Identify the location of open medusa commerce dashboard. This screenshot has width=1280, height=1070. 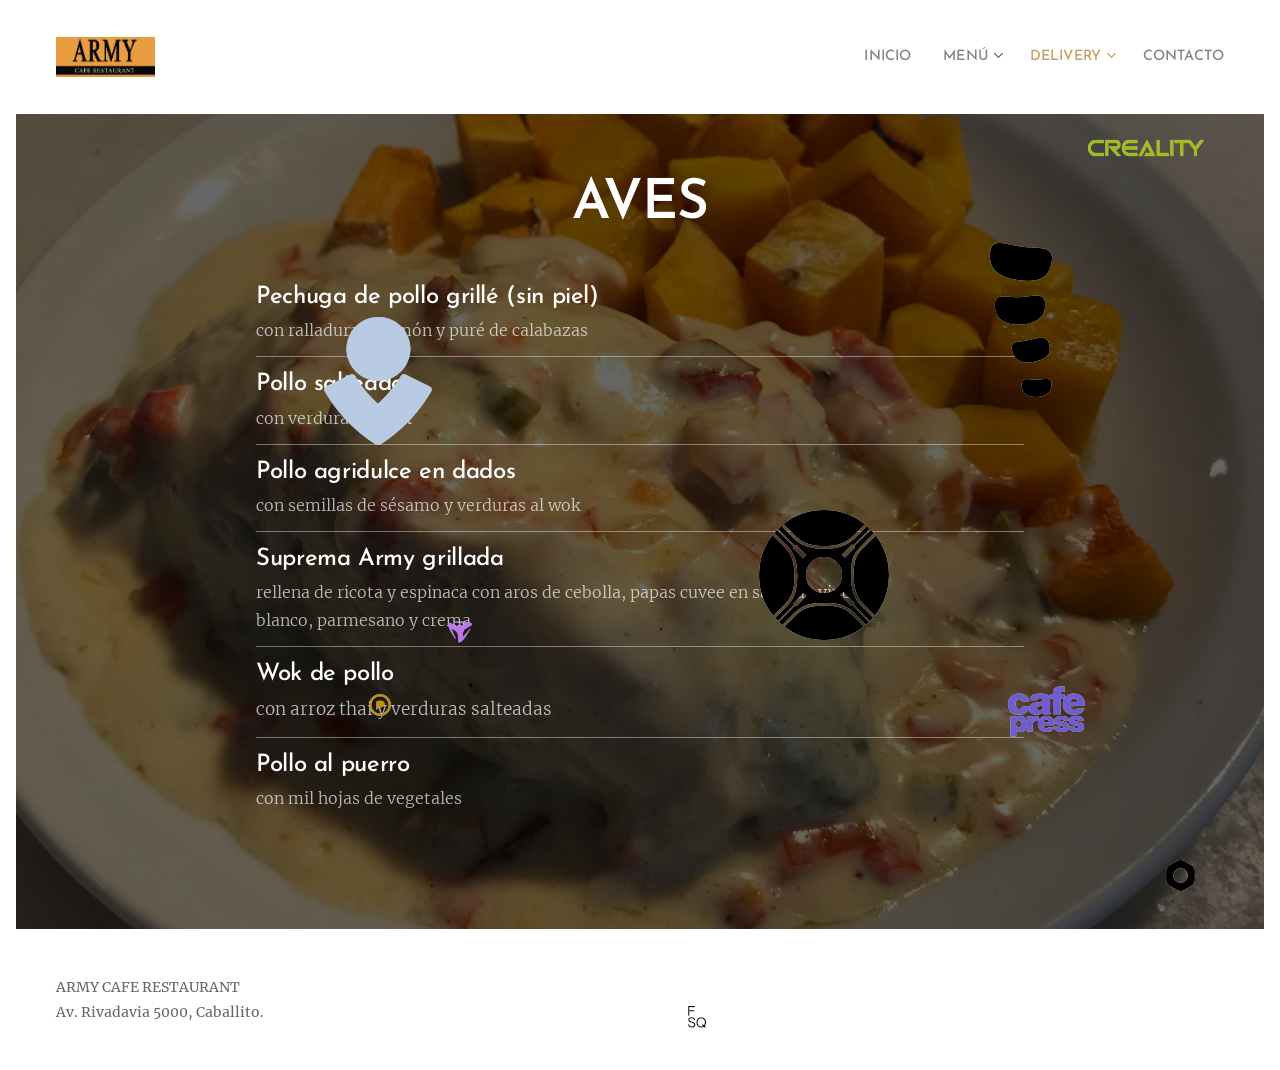
(1180, 875).